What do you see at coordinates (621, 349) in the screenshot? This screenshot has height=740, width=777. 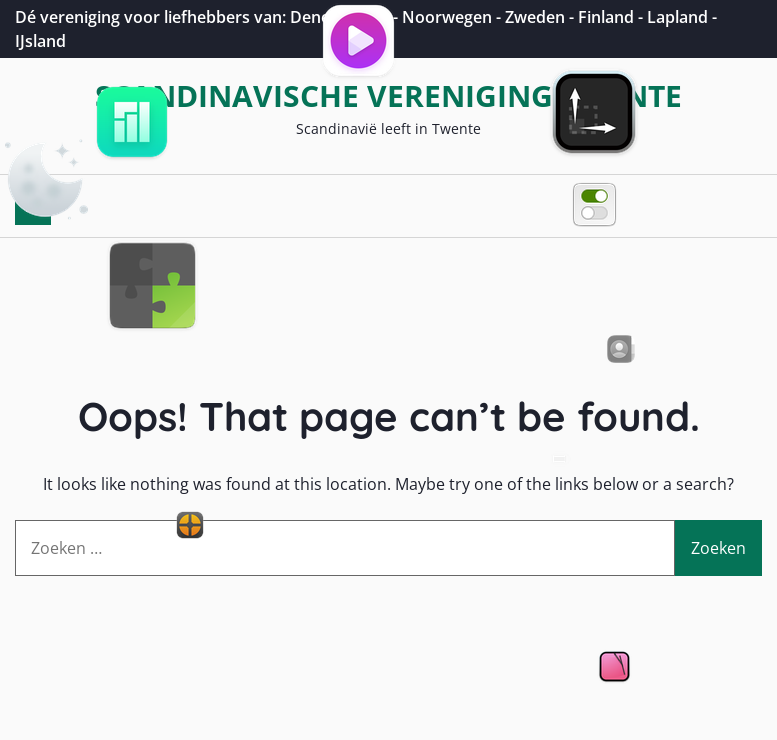 I see `open contacts app` at bounding box center [621, 349].